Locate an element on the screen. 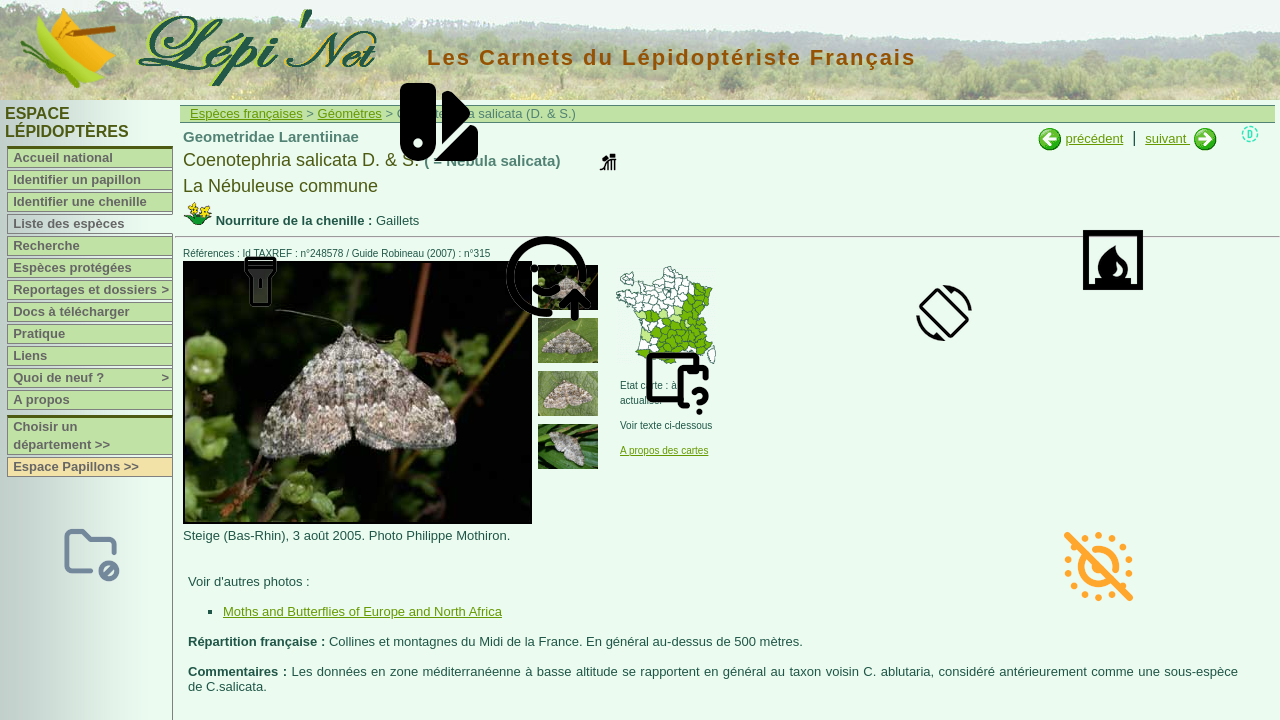 This screenshot has width=1280, height=720. indicates draft or pending status is located at coordinates (1250, 134).